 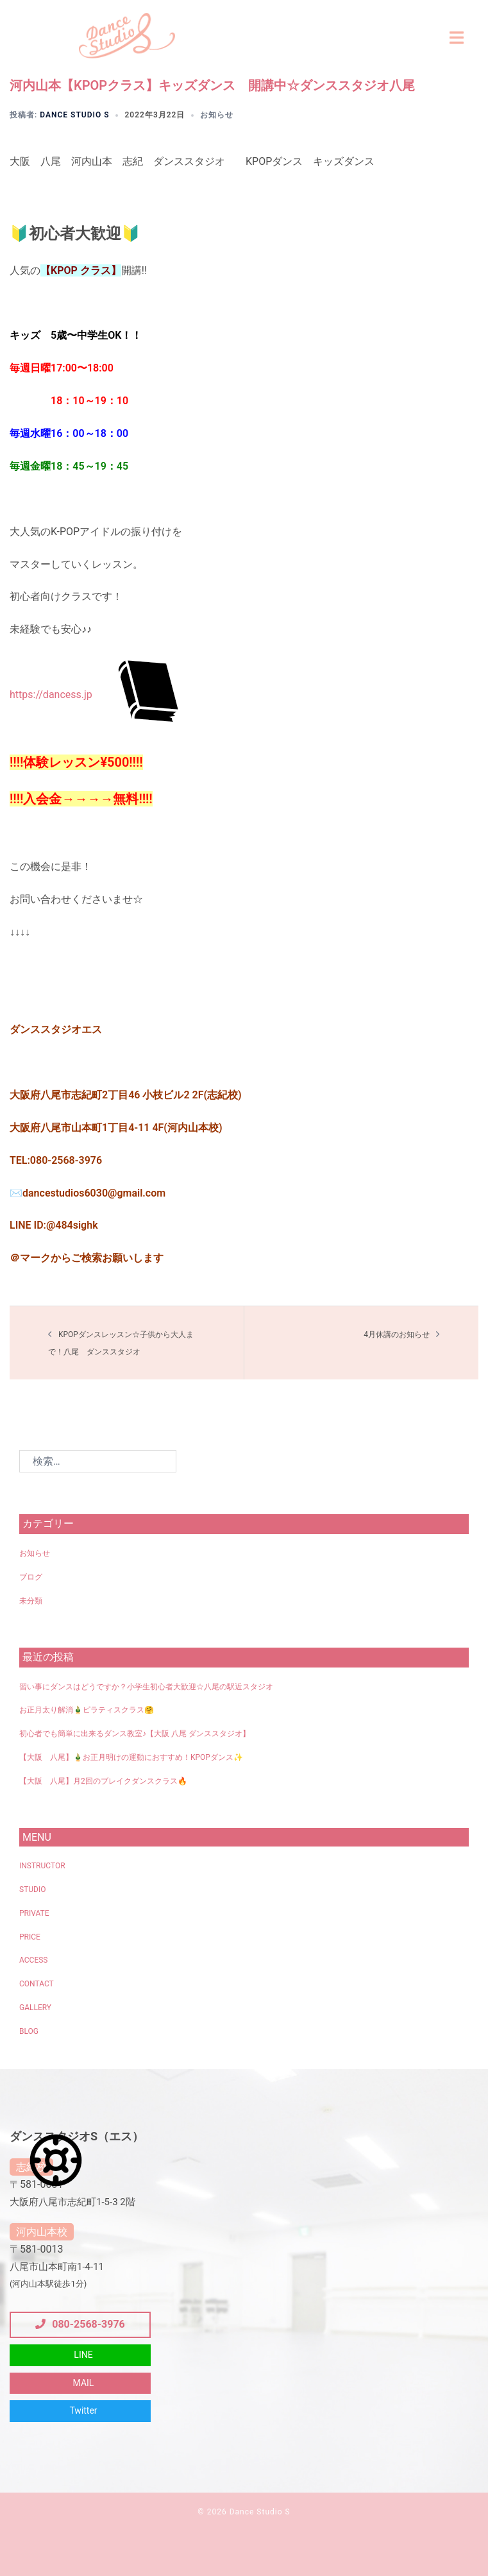 What do you see at coordinates (56, 2160) in the screenshot?
I see `access game settings or options` at bounding box center [56, 2160].